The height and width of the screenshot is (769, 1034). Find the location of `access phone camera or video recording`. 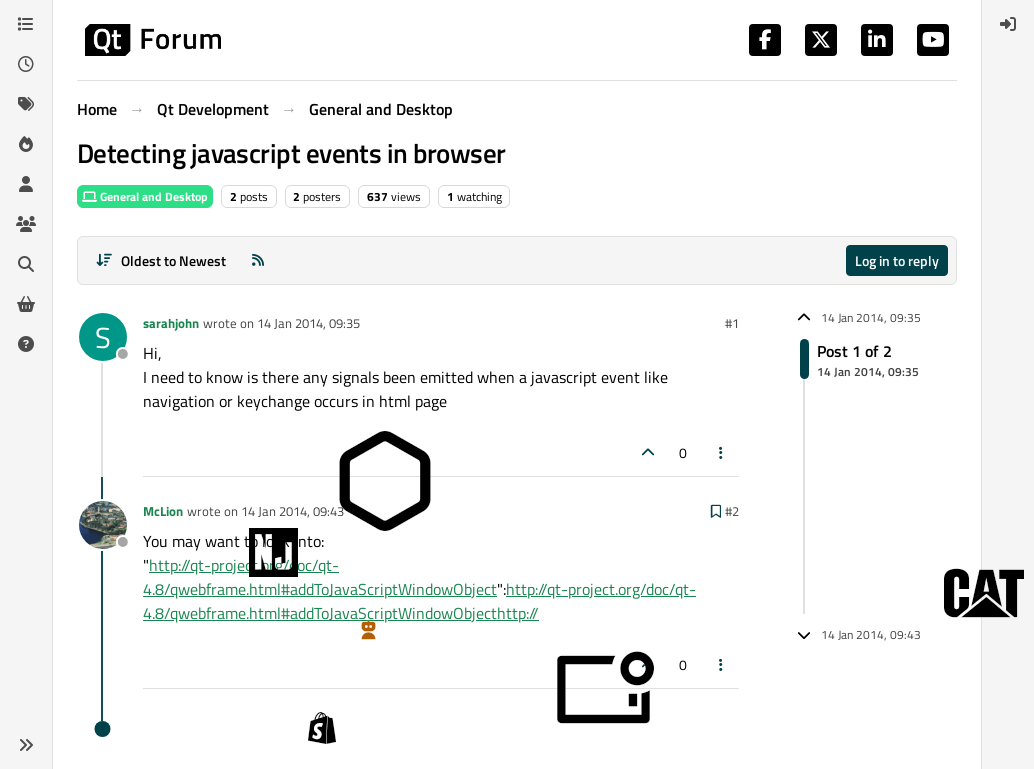

access phone camera or video recording is located at coordinates (603, 689).